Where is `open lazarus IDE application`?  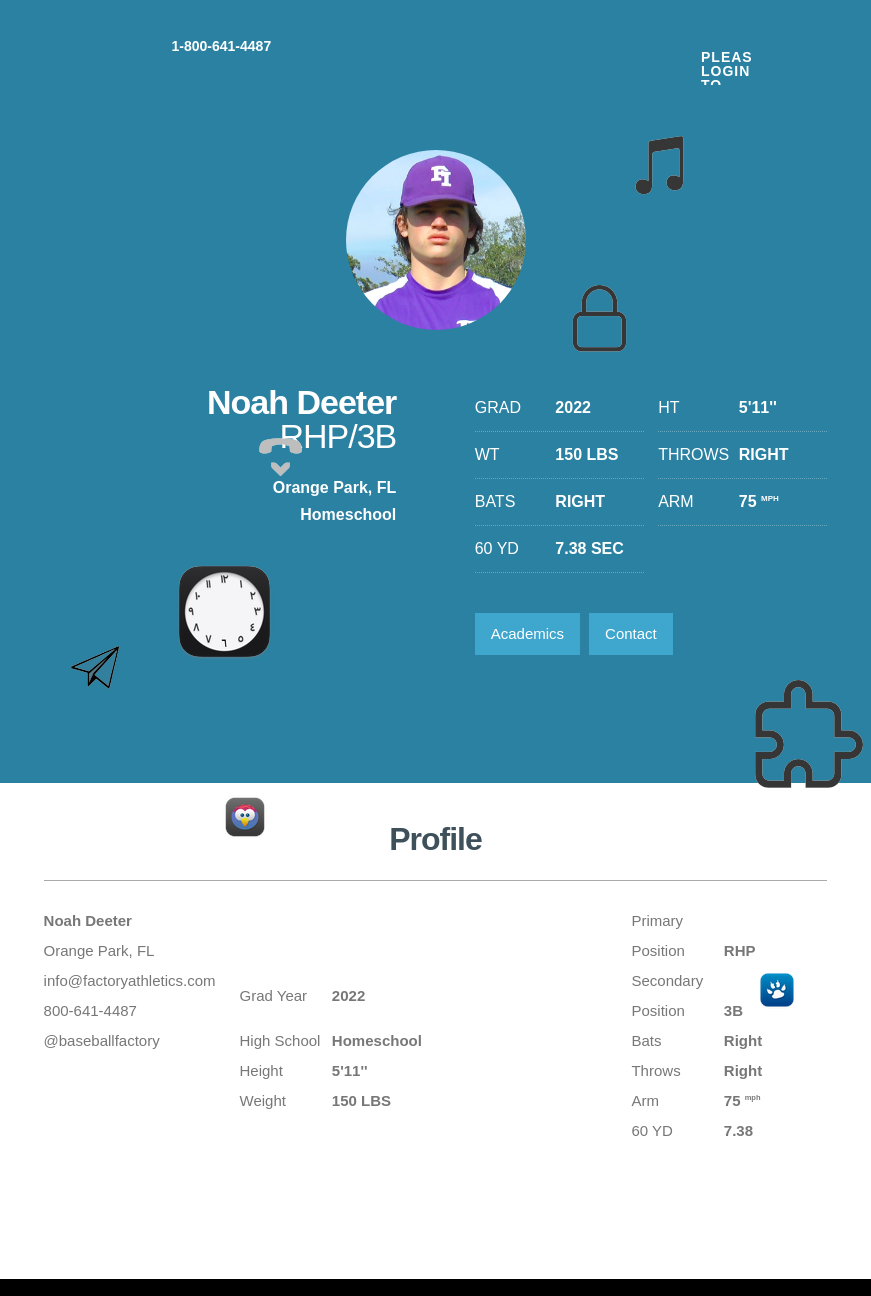 open lazarus IDE application is located at coordinates (777, 990).